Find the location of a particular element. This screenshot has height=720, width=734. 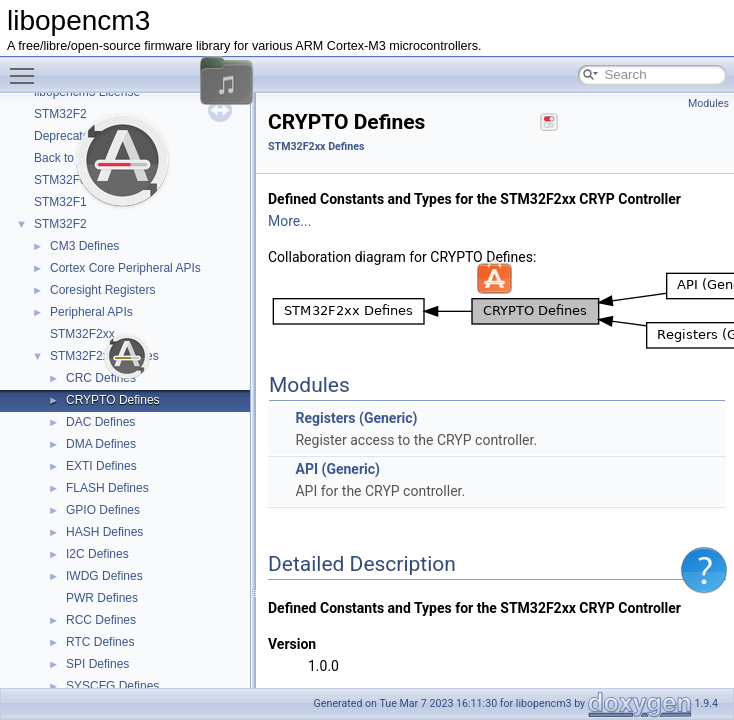

open the software center to browse and install applications is located at coordinates (494, 278).